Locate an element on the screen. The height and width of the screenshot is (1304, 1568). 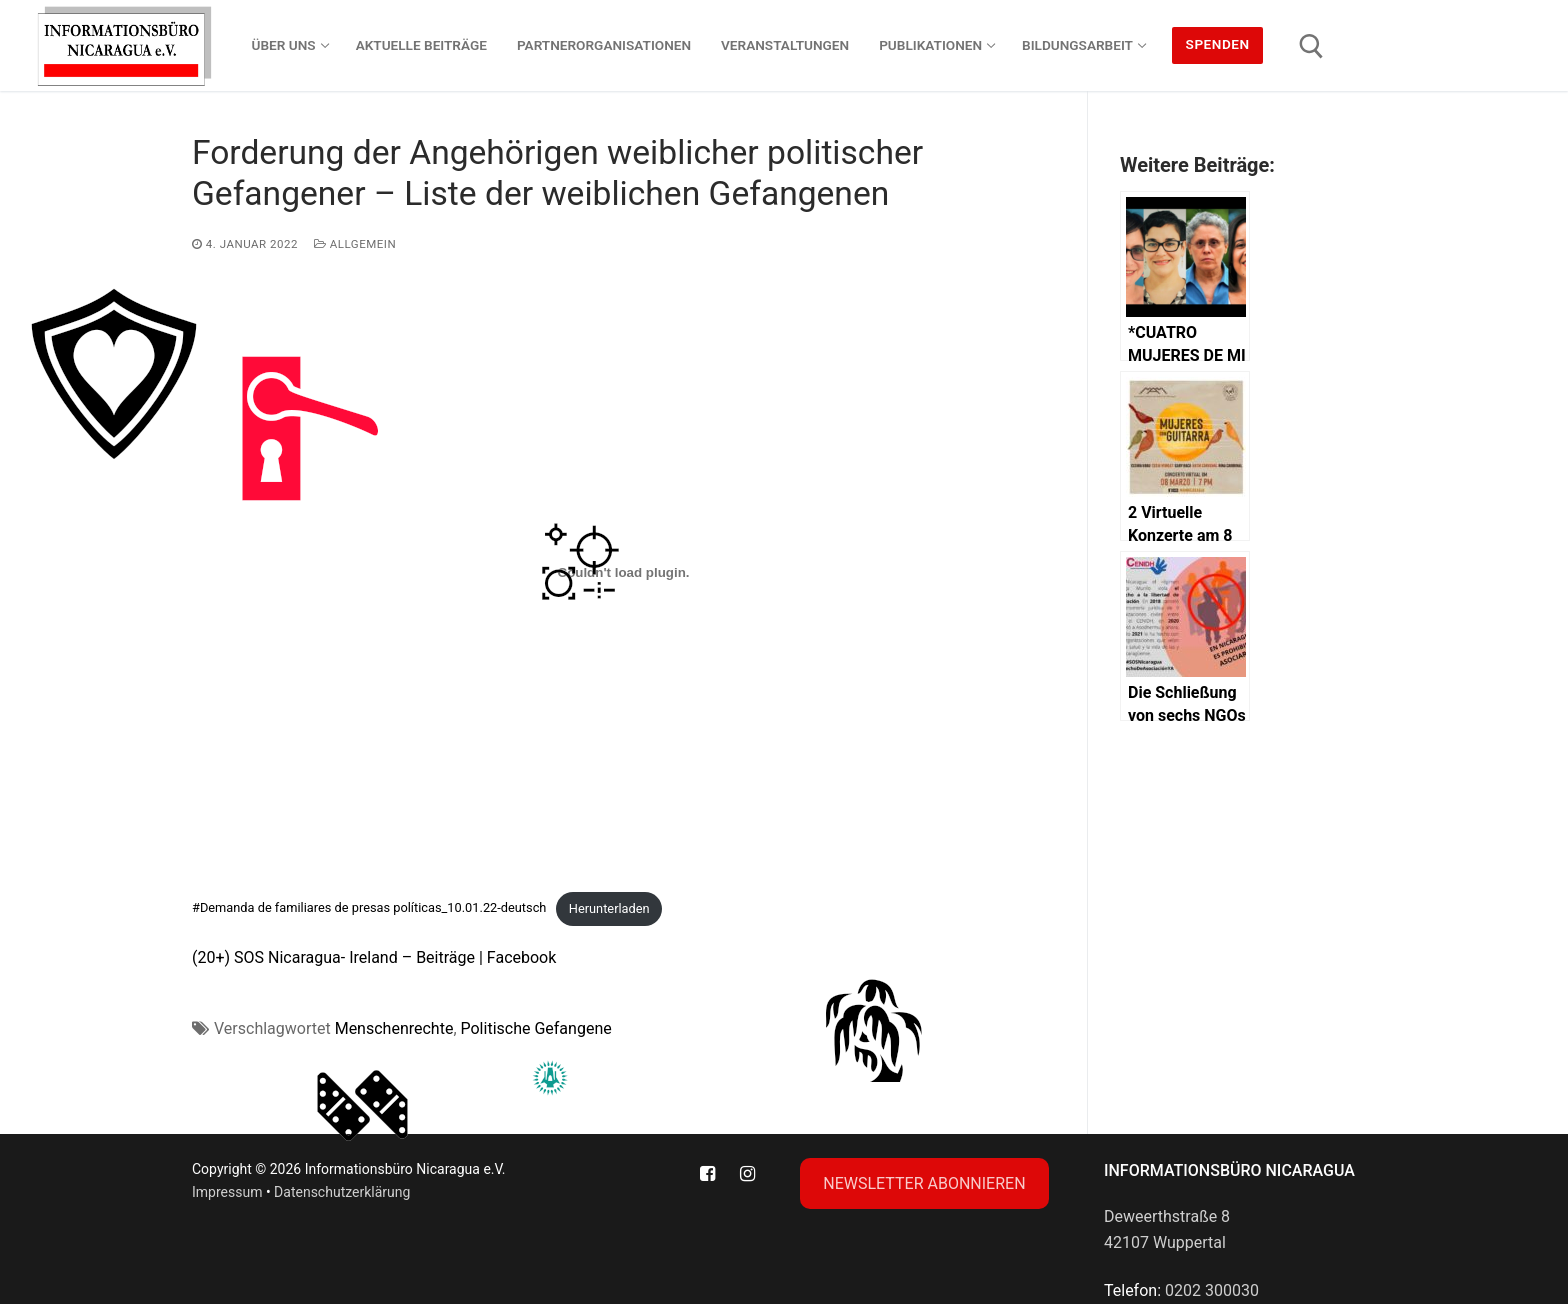
select multiple targets or objects is located at coordinates (578, 561).